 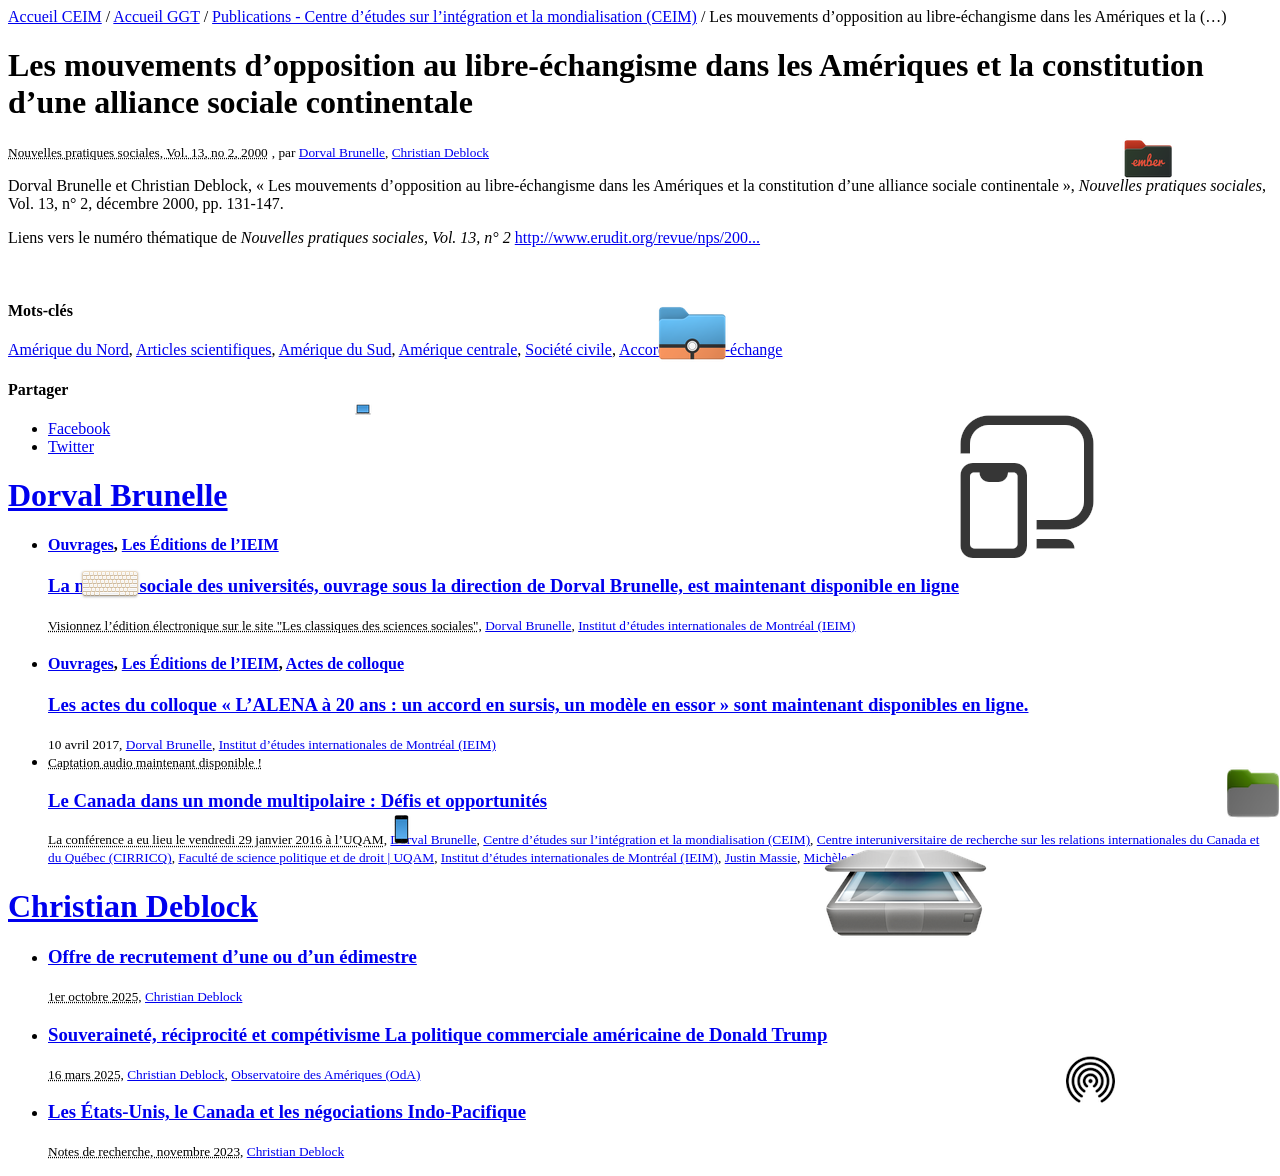 I want to click on folder ready to accept dragged files, so click(x=1253, y=793).